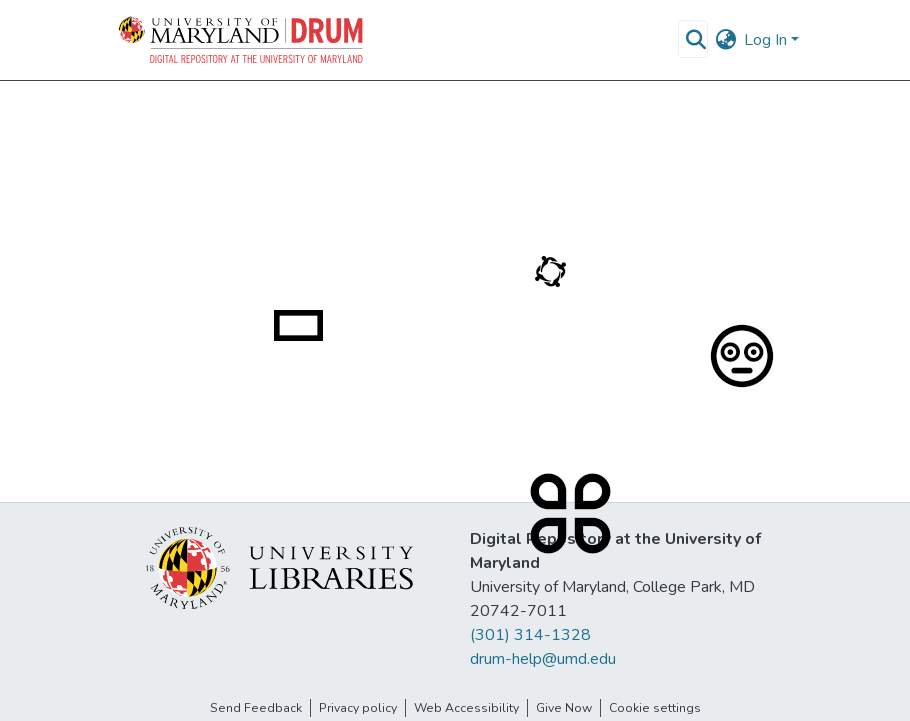  What do you see at coordinates (742, 356) in the screenshot?
I see `react with embarrassment or surprise` at bounding box center [742, 356].